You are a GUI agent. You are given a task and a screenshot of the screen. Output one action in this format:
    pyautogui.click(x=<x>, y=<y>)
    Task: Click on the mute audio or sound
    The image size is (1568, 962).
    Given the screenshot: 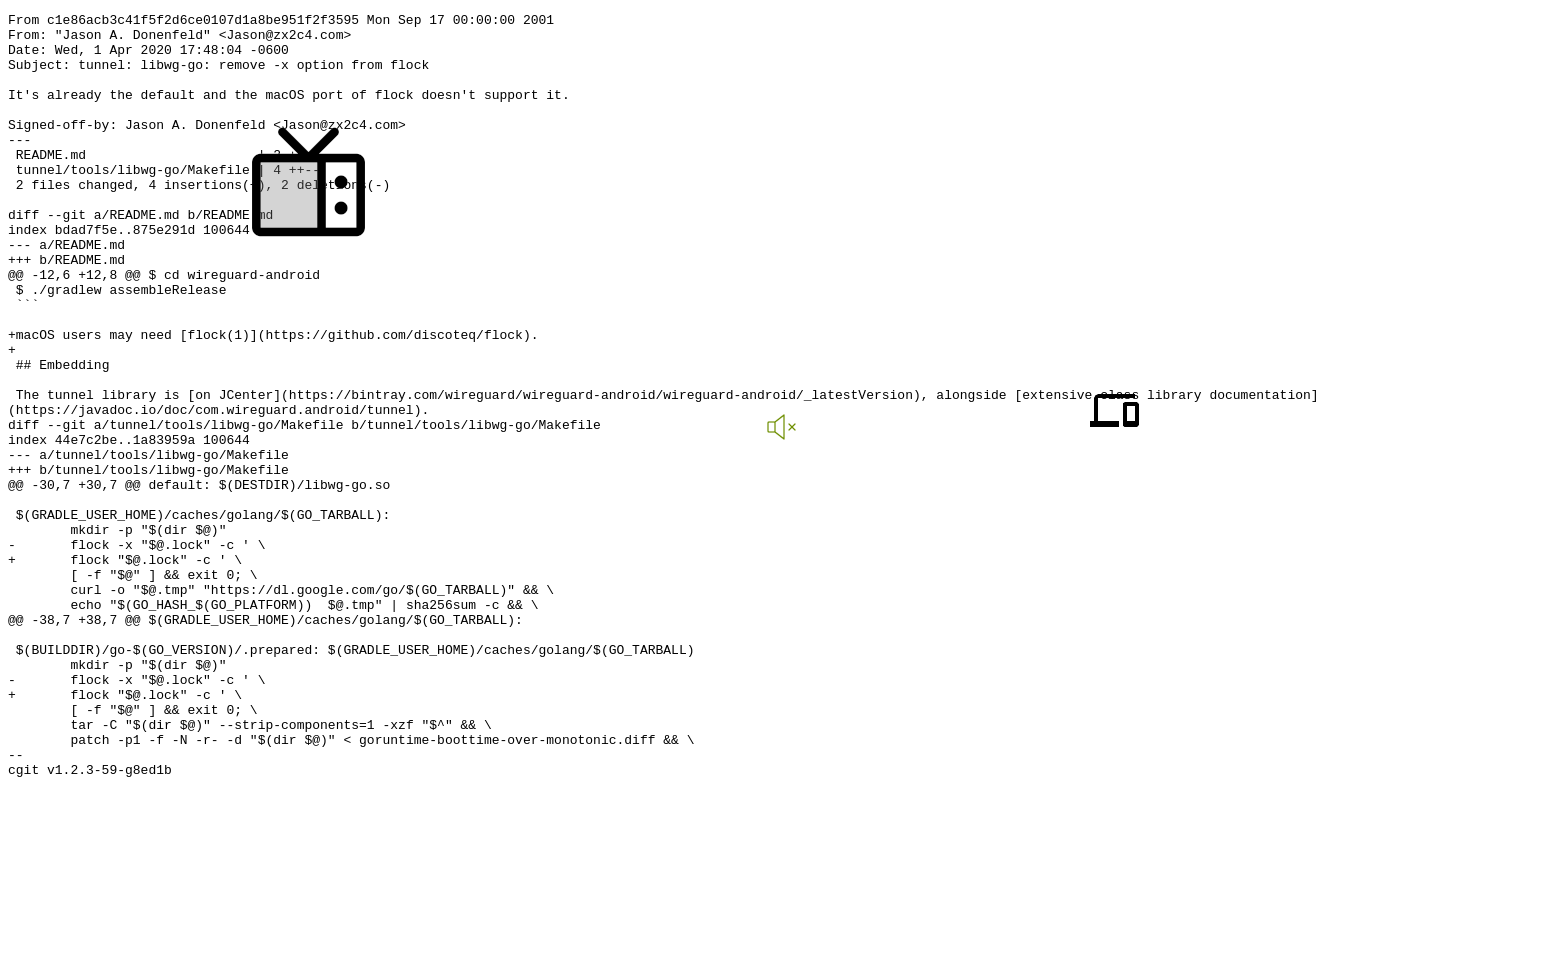 What is the action you would take?
    pyautogui.click(x=781, y=427)
    